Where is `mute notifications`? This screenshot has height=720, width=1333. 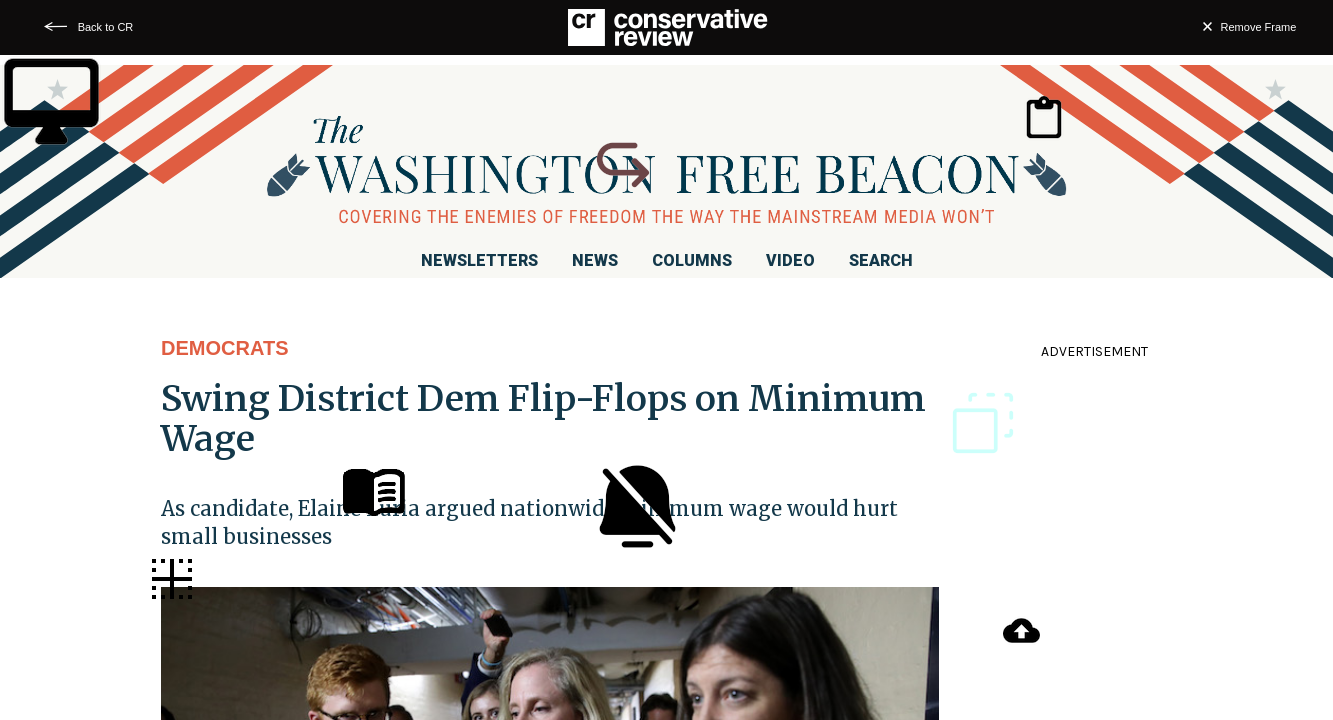
mute notifications is located at coordinates (637, 506).